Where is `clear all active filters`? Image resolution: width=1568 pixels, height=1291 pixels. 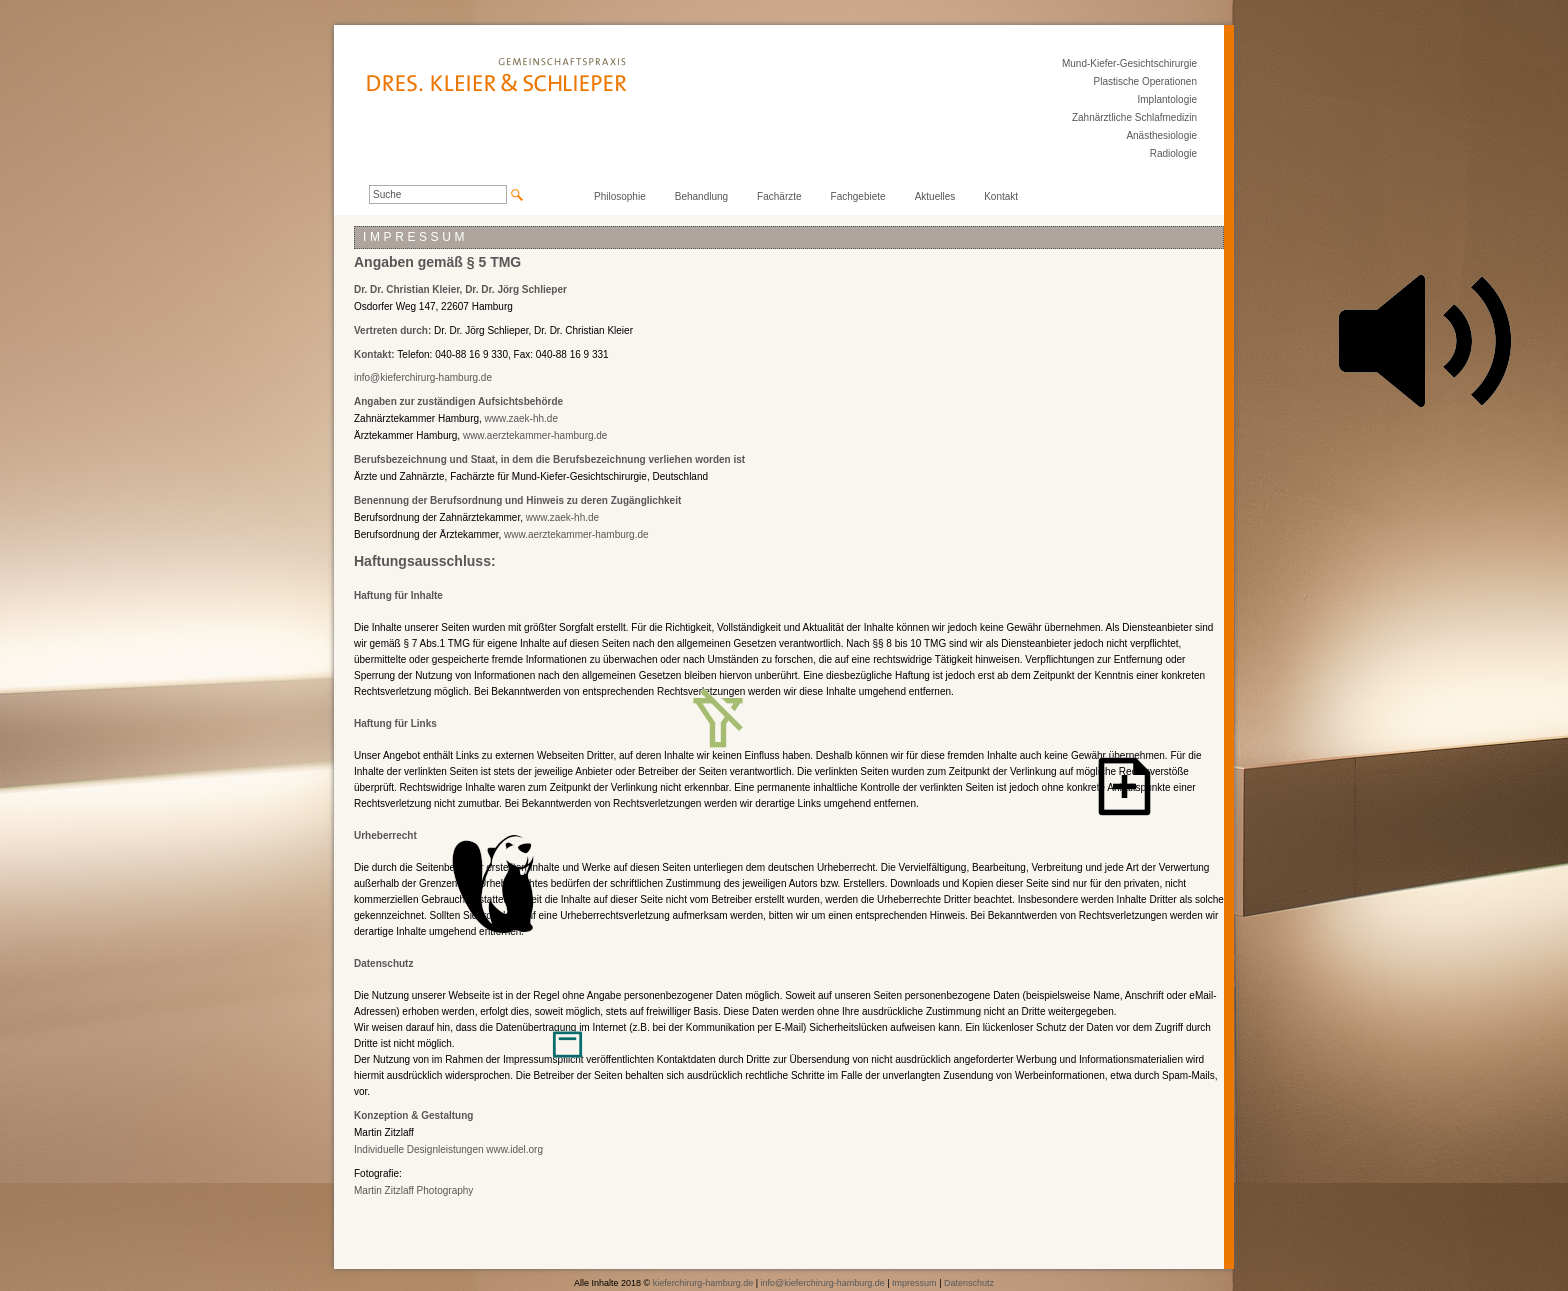 clear all active filters is located at coordinates (718, 720).